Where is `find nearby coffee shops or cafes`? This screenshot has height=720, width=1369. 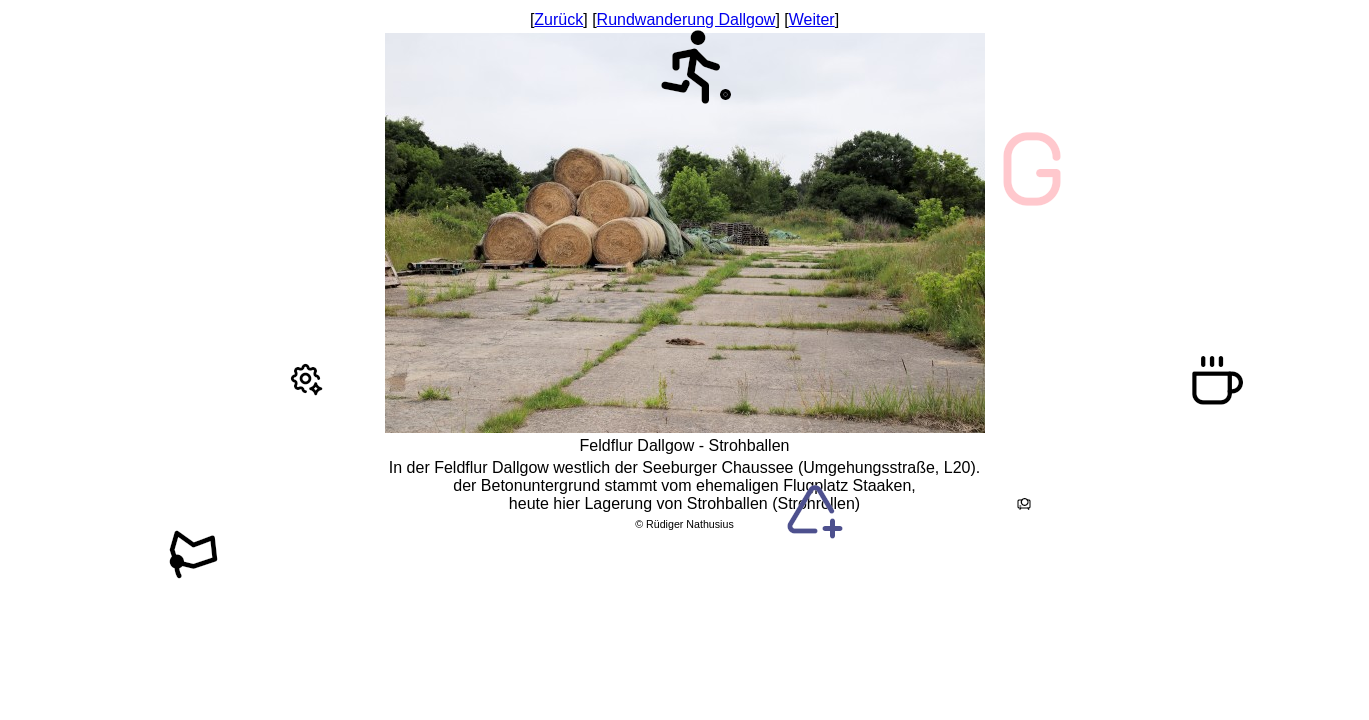
find nearby coffee shops or cafes is located at coordinates (1216, 382).